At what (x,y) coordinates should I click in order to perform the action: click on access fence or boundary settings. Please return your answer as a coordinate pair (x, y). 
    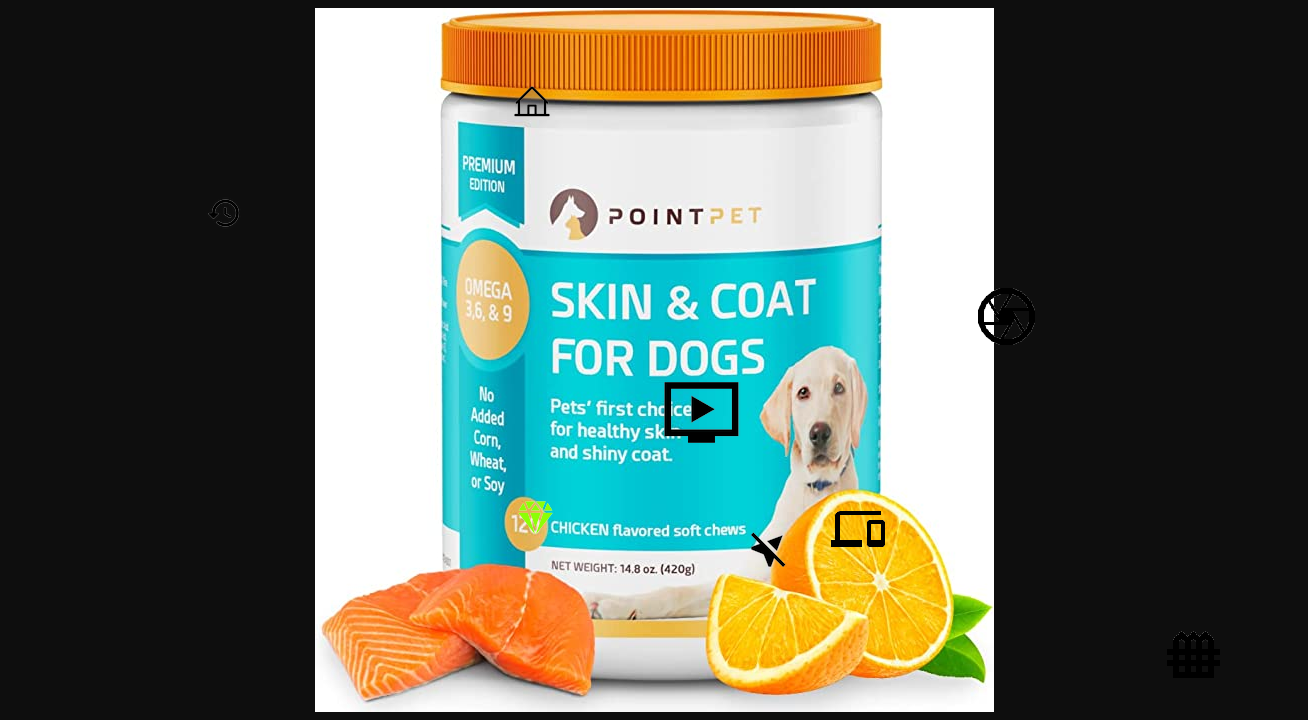
    Looking at the image, I should click on (1193, 654).